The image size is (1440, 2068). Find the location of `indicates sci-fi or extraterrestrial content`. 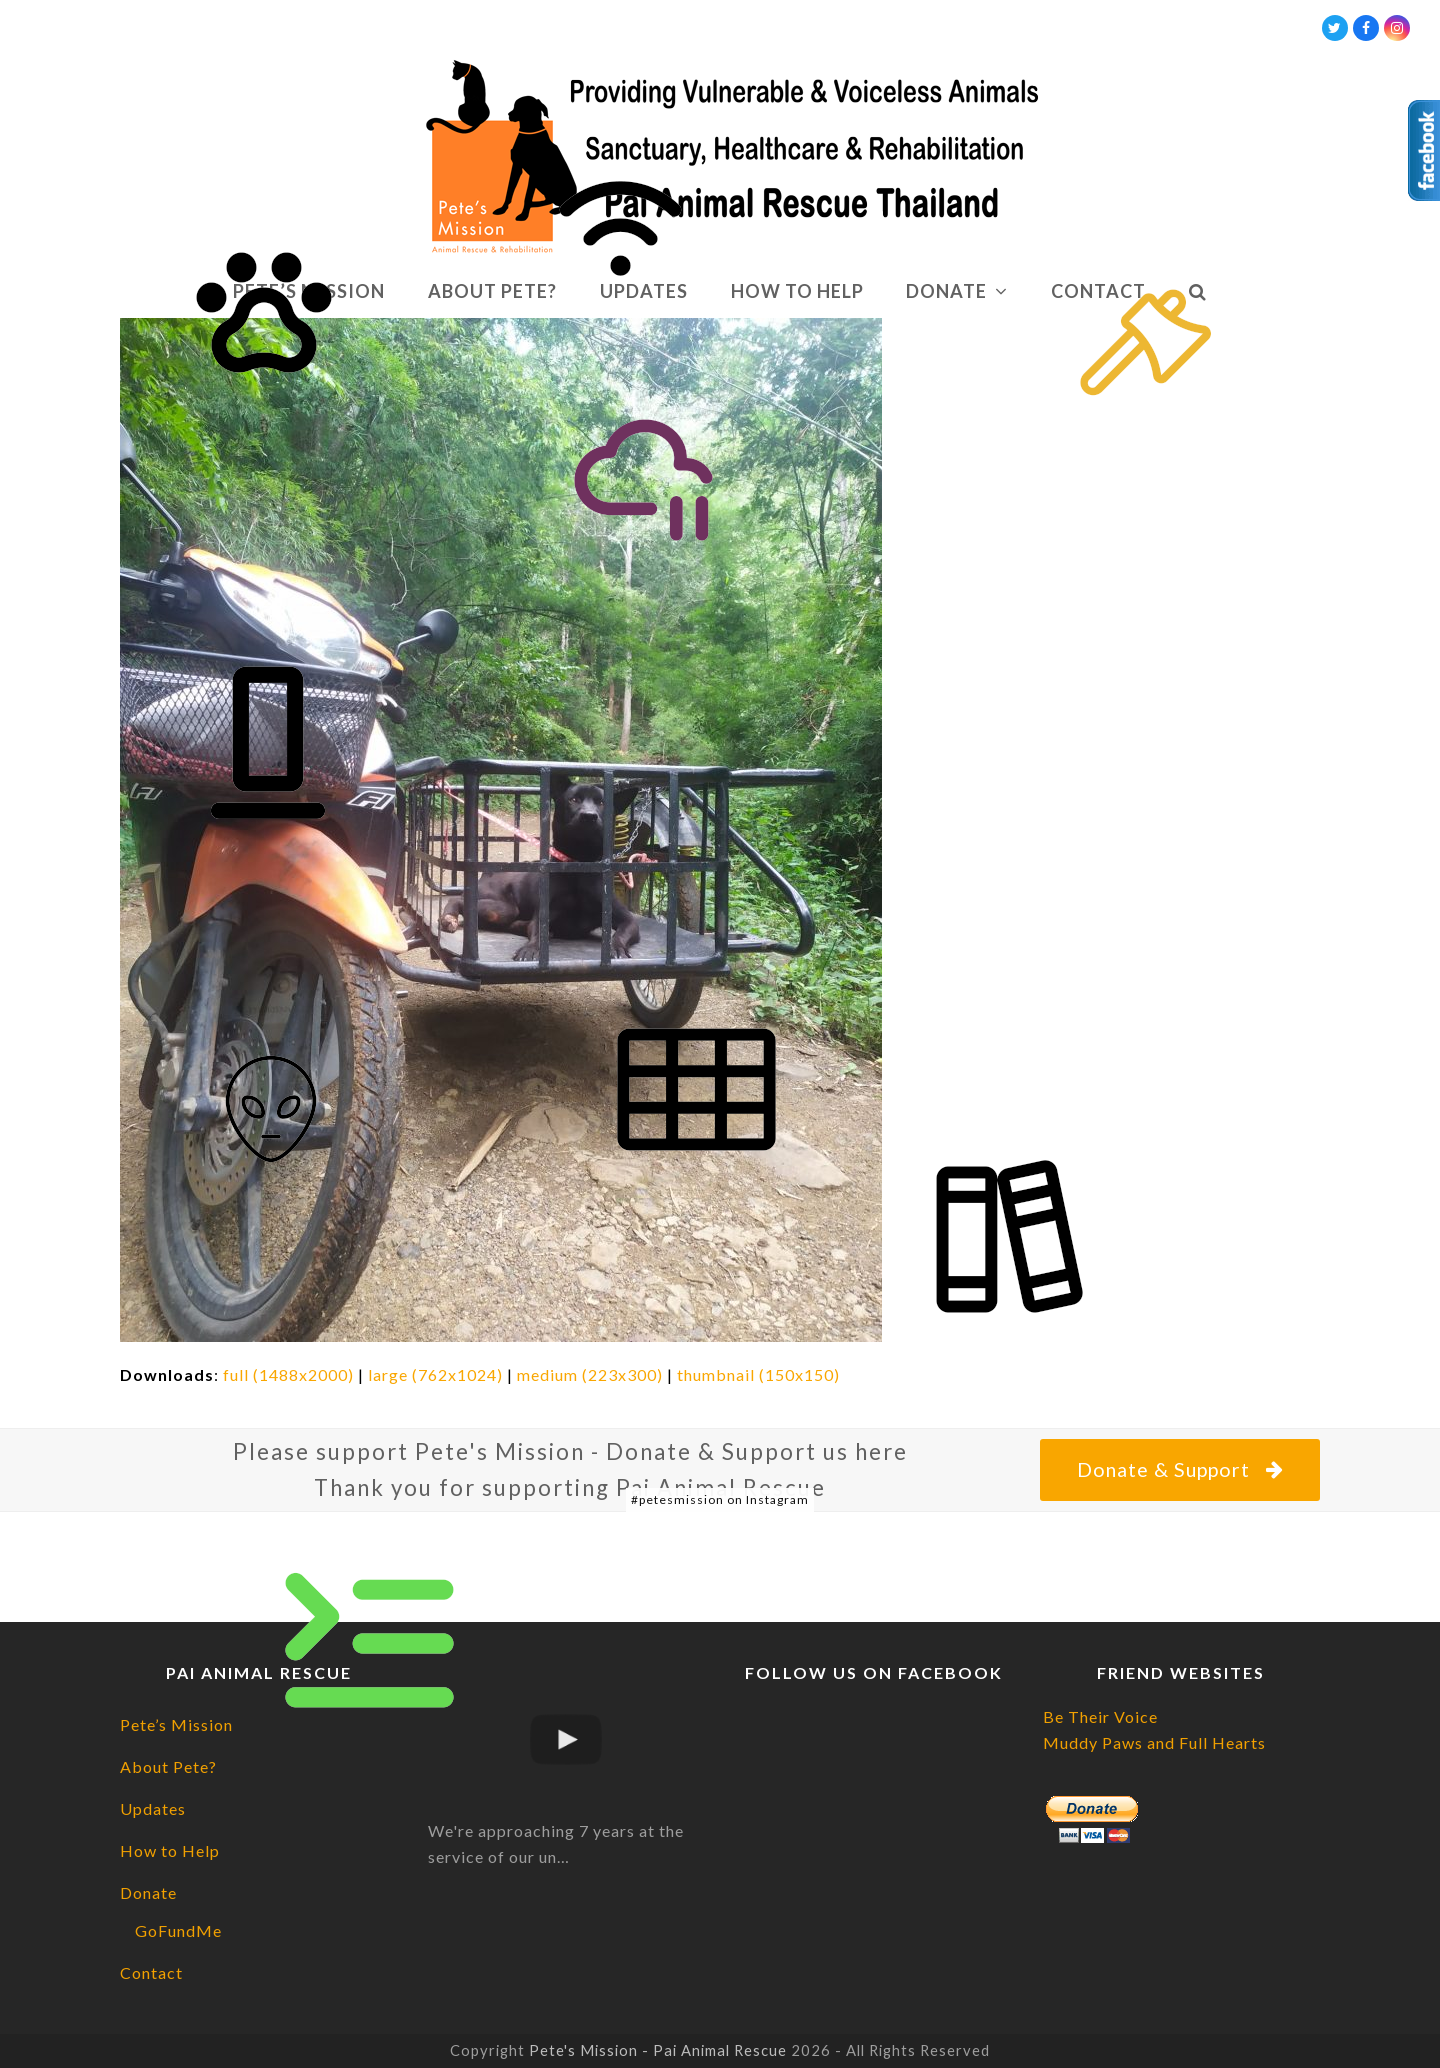

indicates sci-fi or extraterrestrial content is located at coordinates (271, 1109).